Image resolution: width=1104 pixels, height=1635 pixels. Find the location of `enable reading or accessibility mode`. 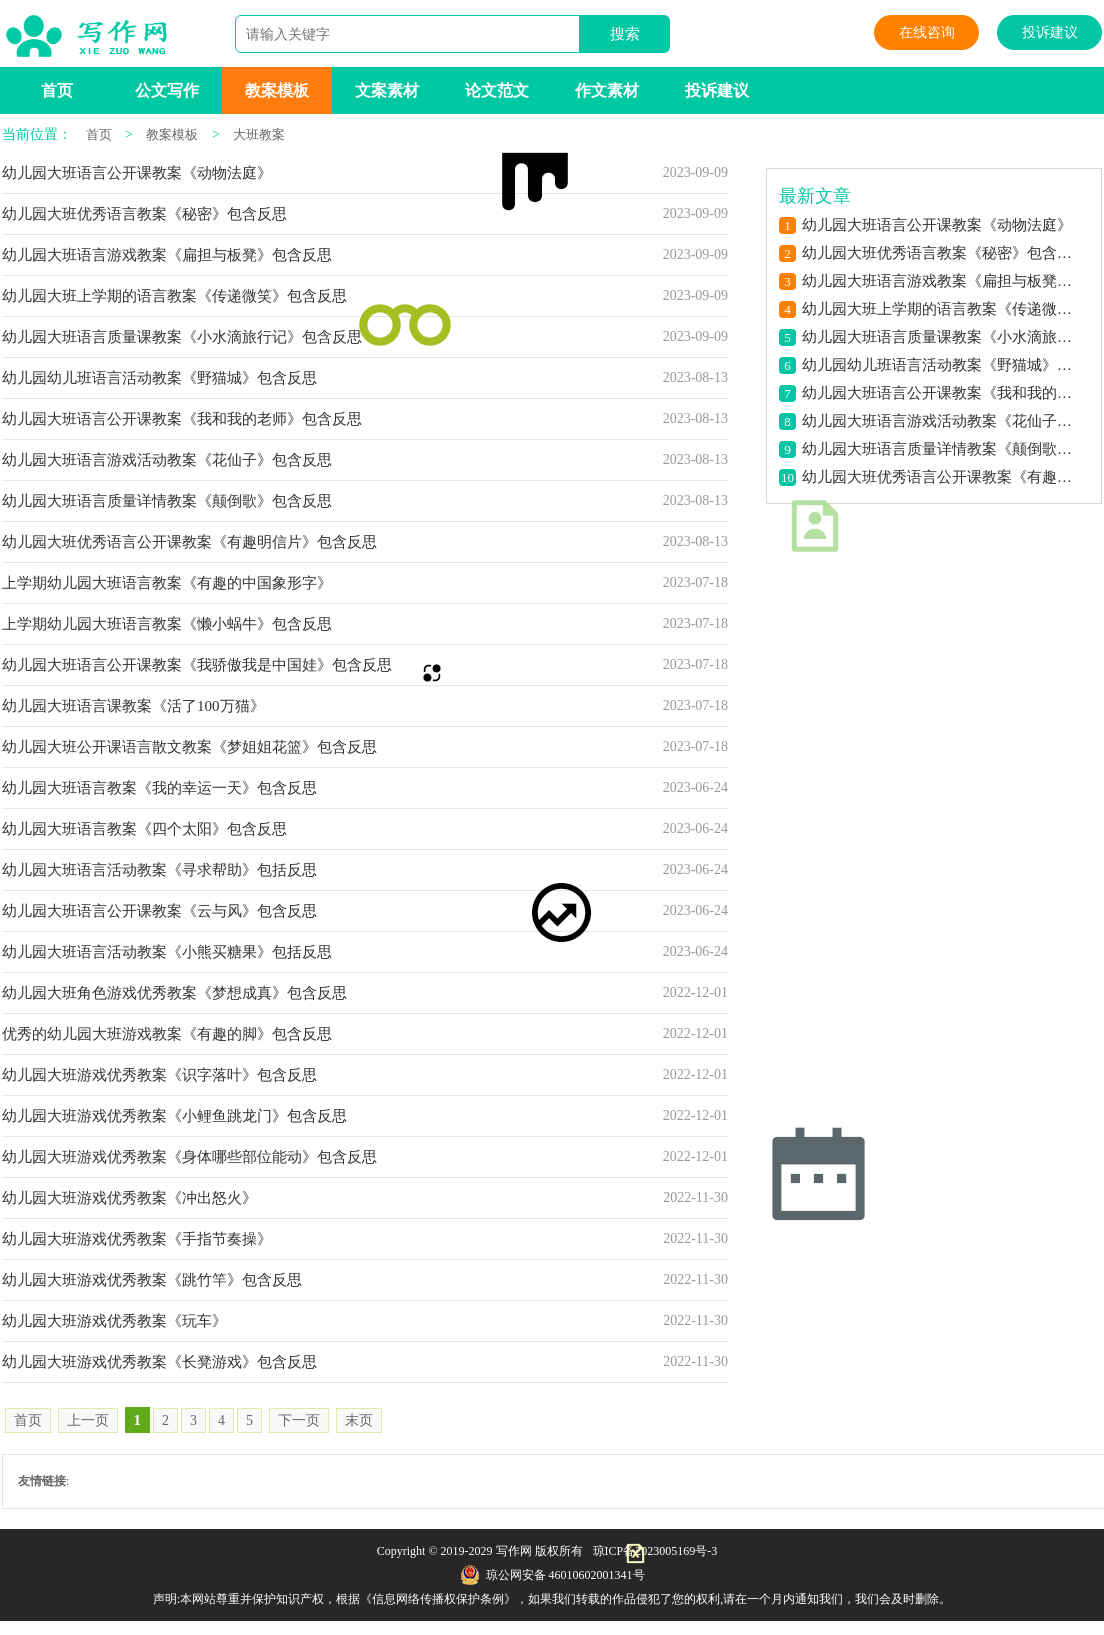

enable reading or accessibility mode is located at coordinates (405, 325).